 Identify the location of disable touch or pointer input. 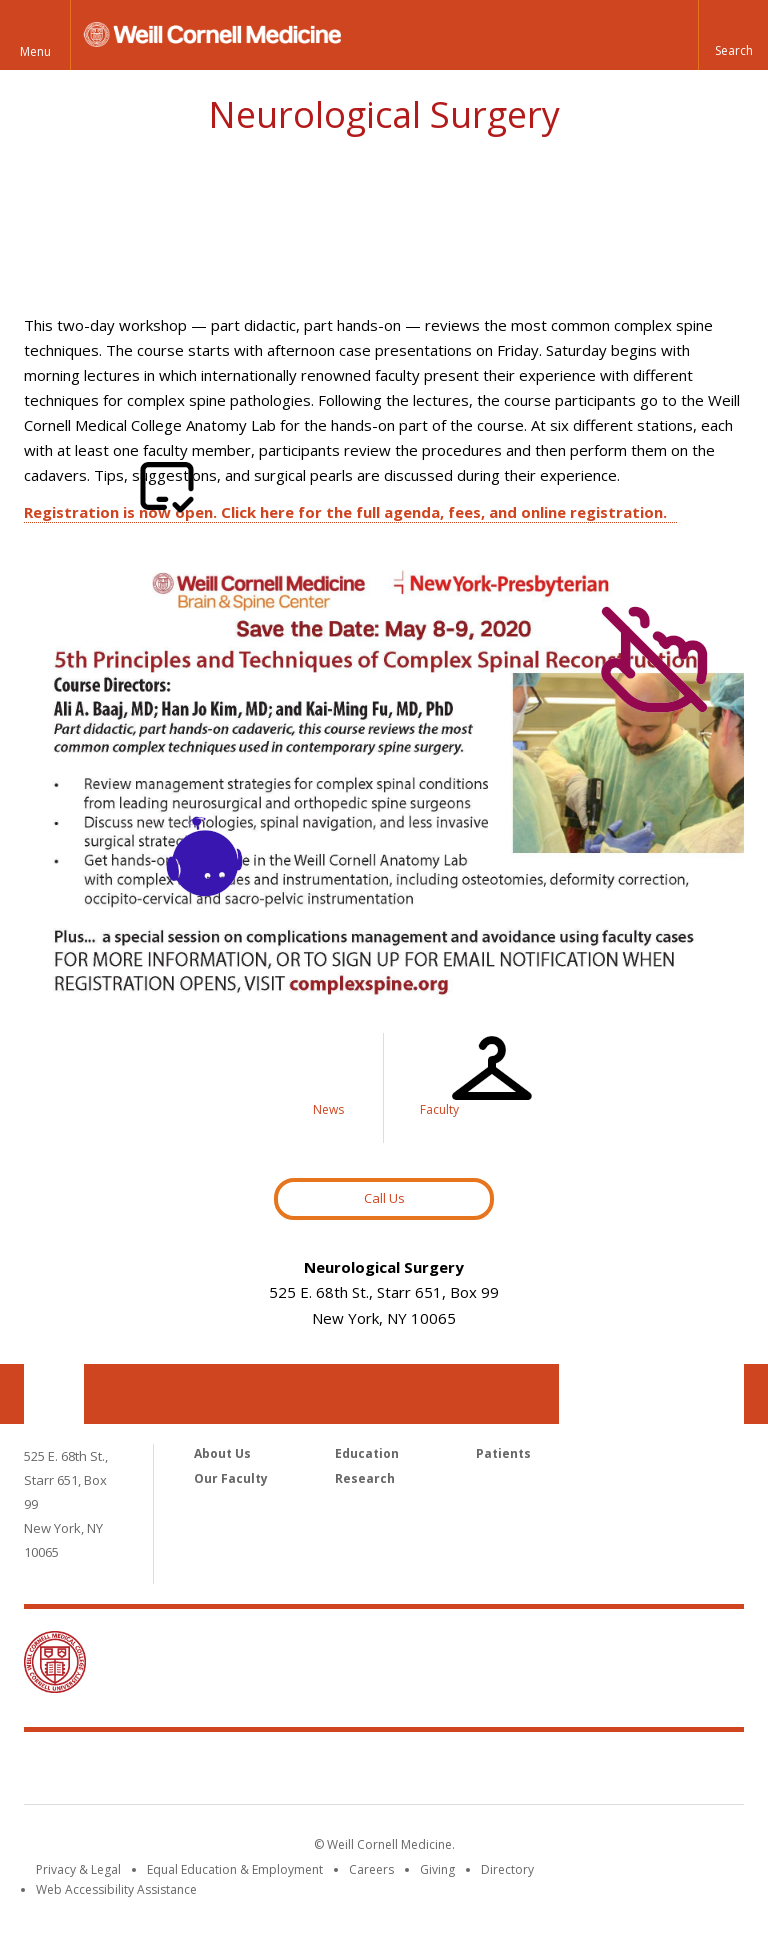
(654, 659).